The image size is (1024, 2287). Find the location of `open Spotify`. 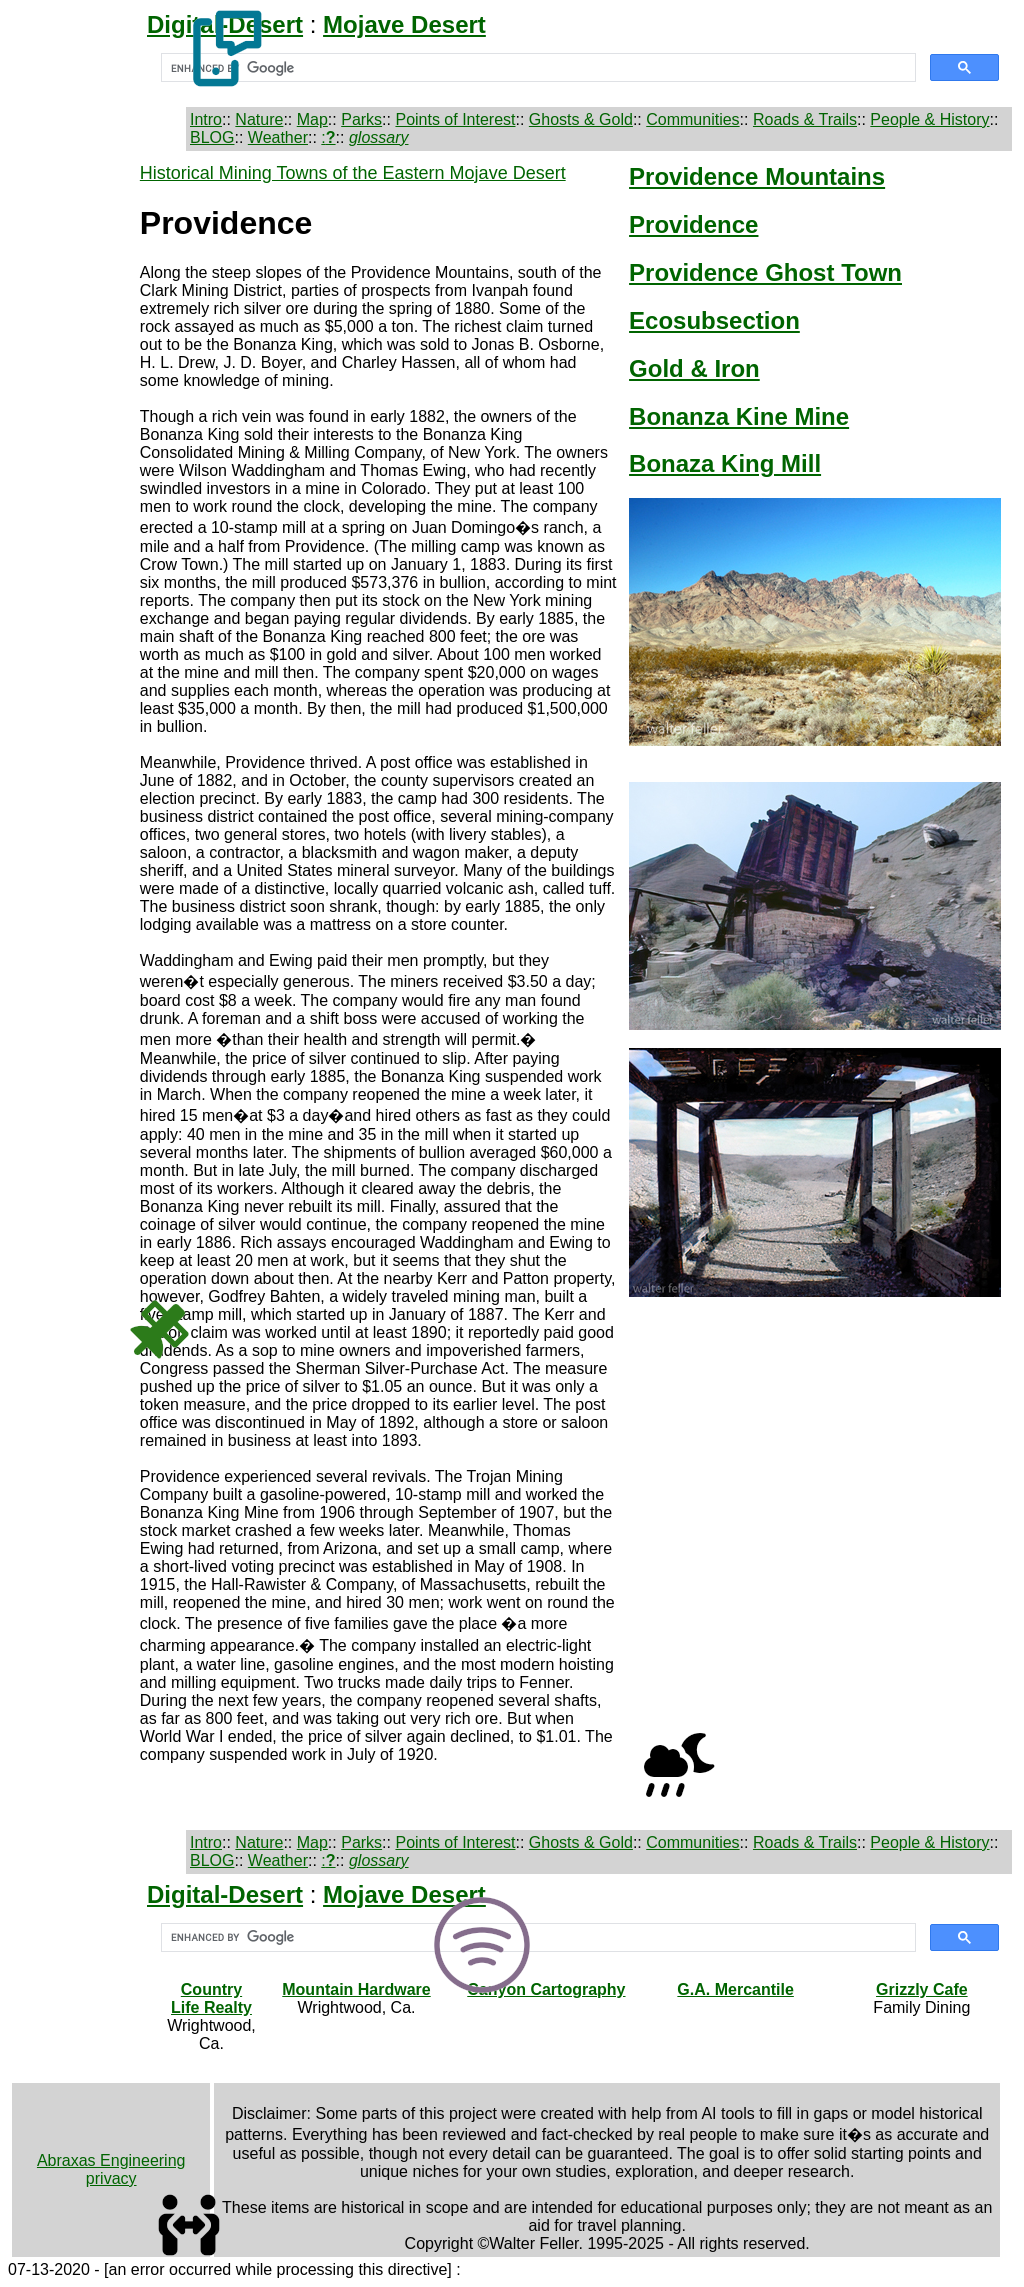

open Spotify is located at coordinates (482, 1945).